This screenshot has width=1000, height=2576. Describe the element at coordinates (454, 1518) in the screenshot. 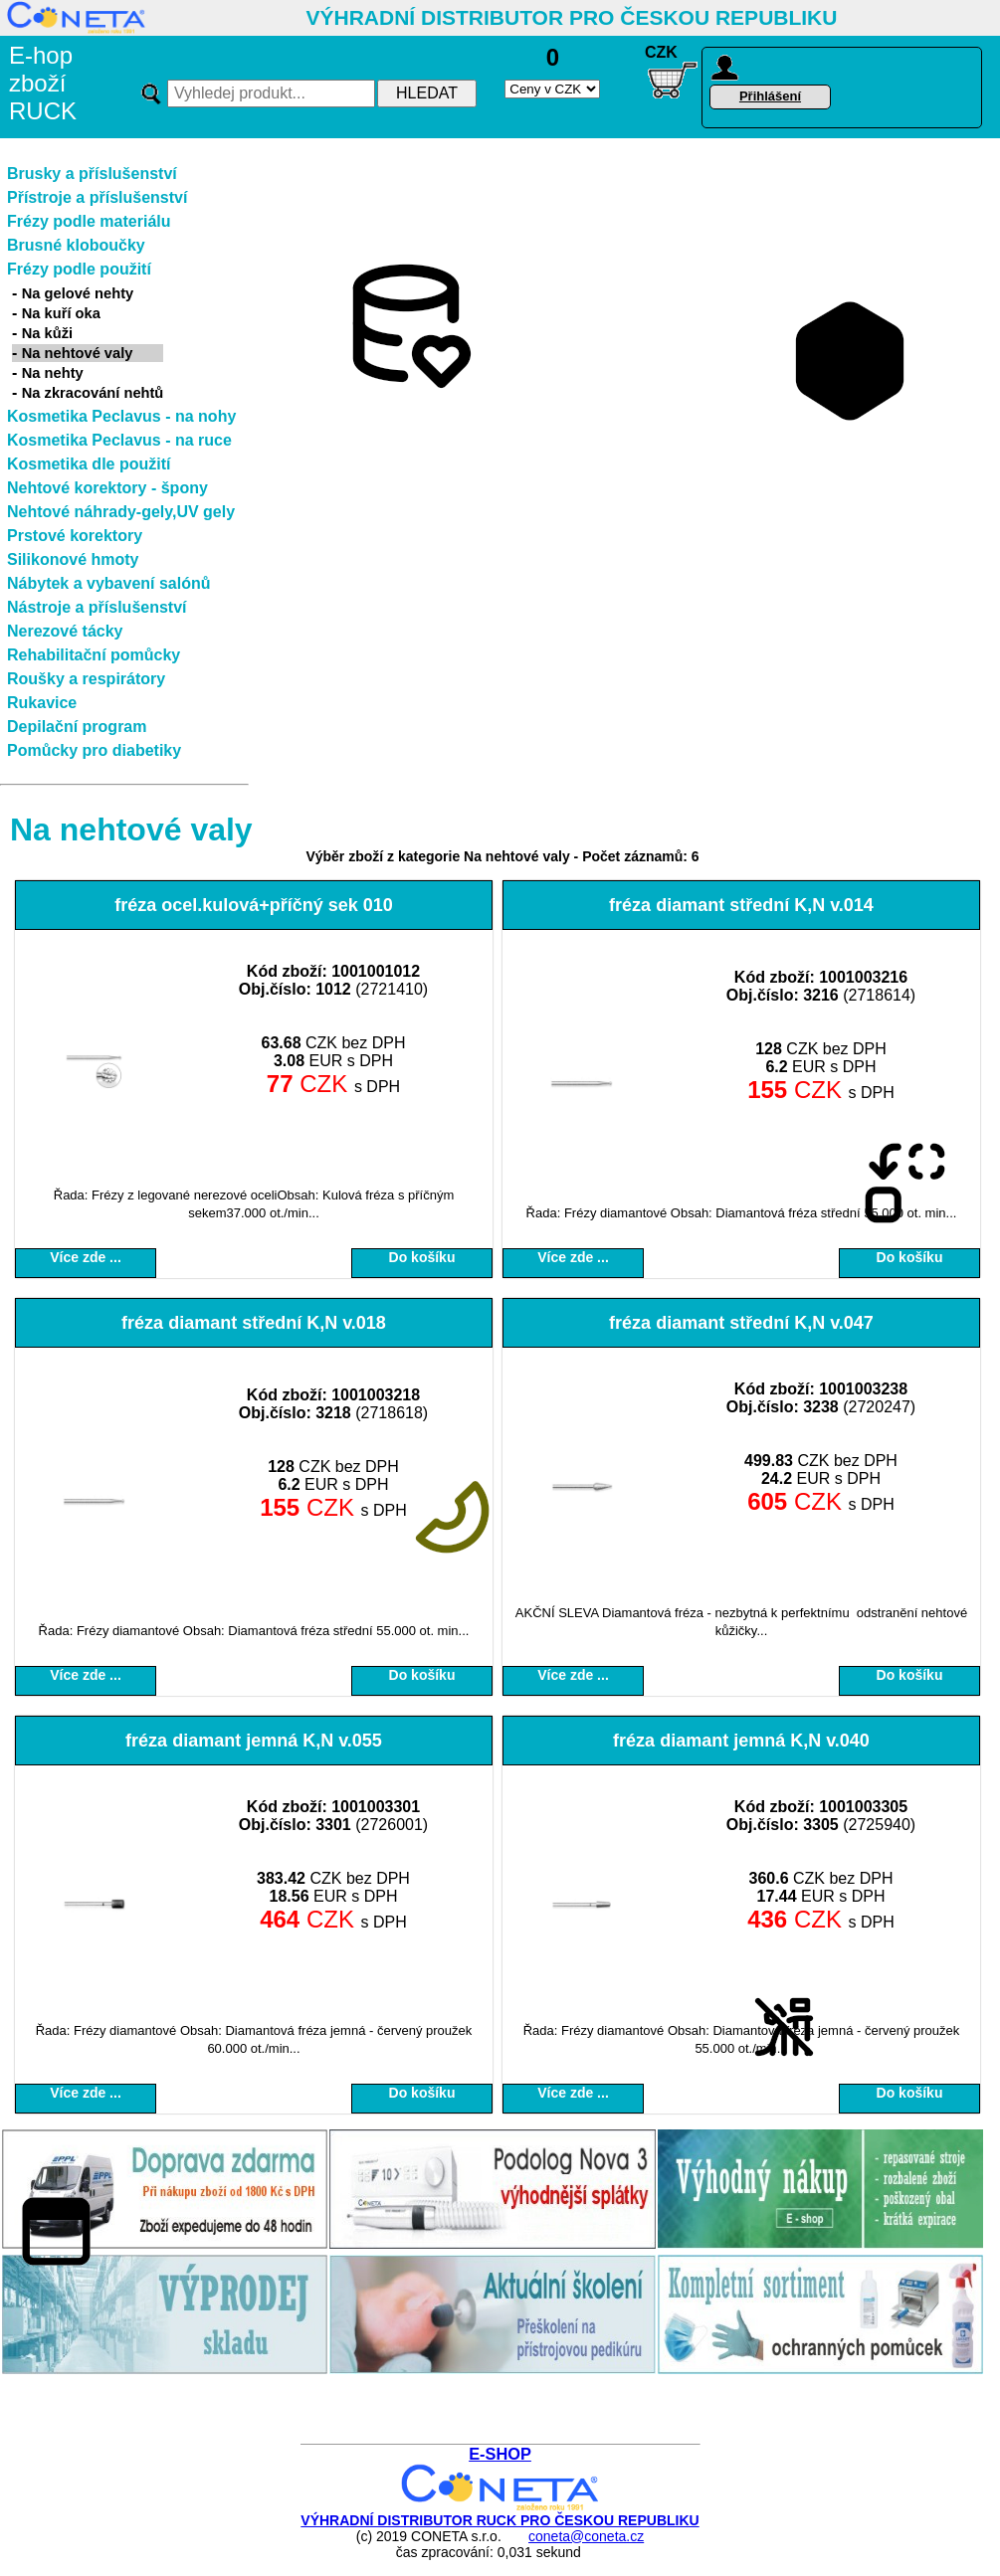

I see `select melon or cantaloupe fruit` at that location.